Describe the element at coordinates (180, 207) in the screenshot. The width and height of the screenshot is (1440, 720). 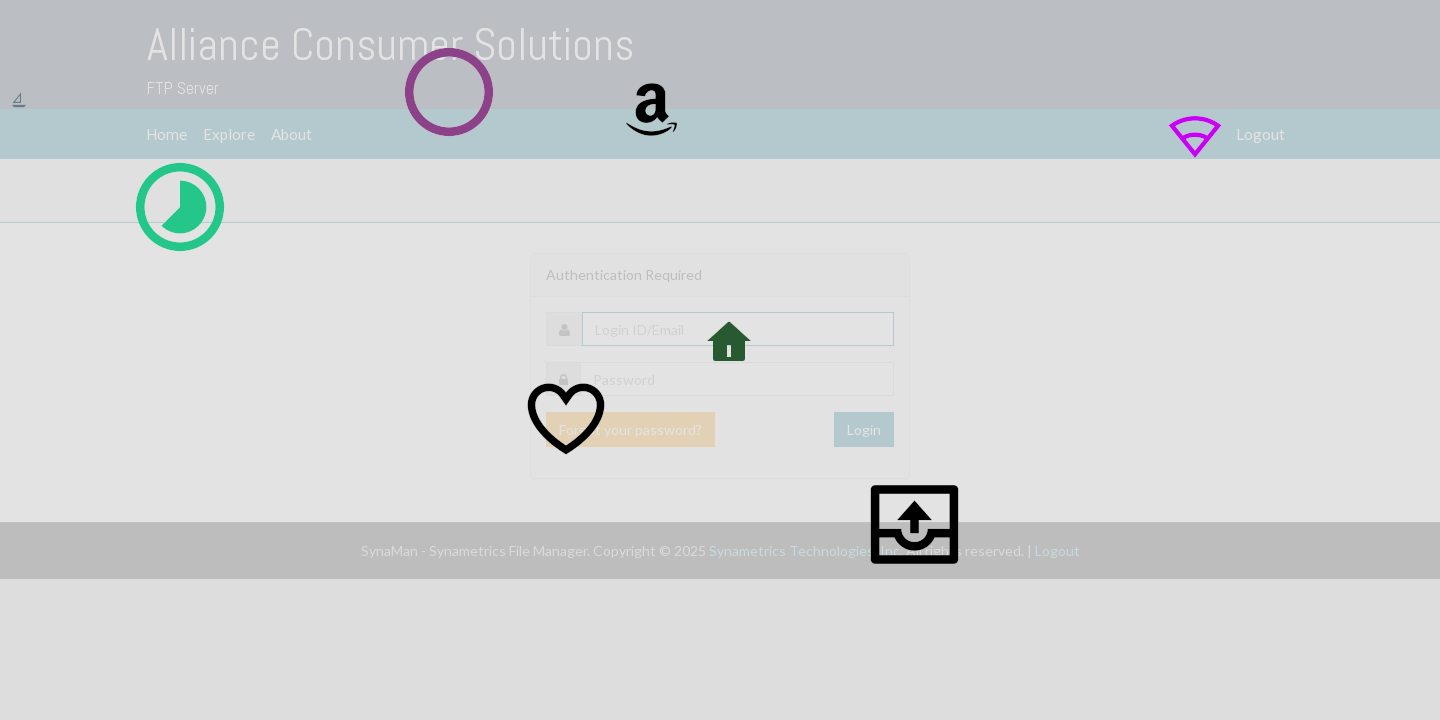
I see `indicates task or download is 50% complete` at that location.